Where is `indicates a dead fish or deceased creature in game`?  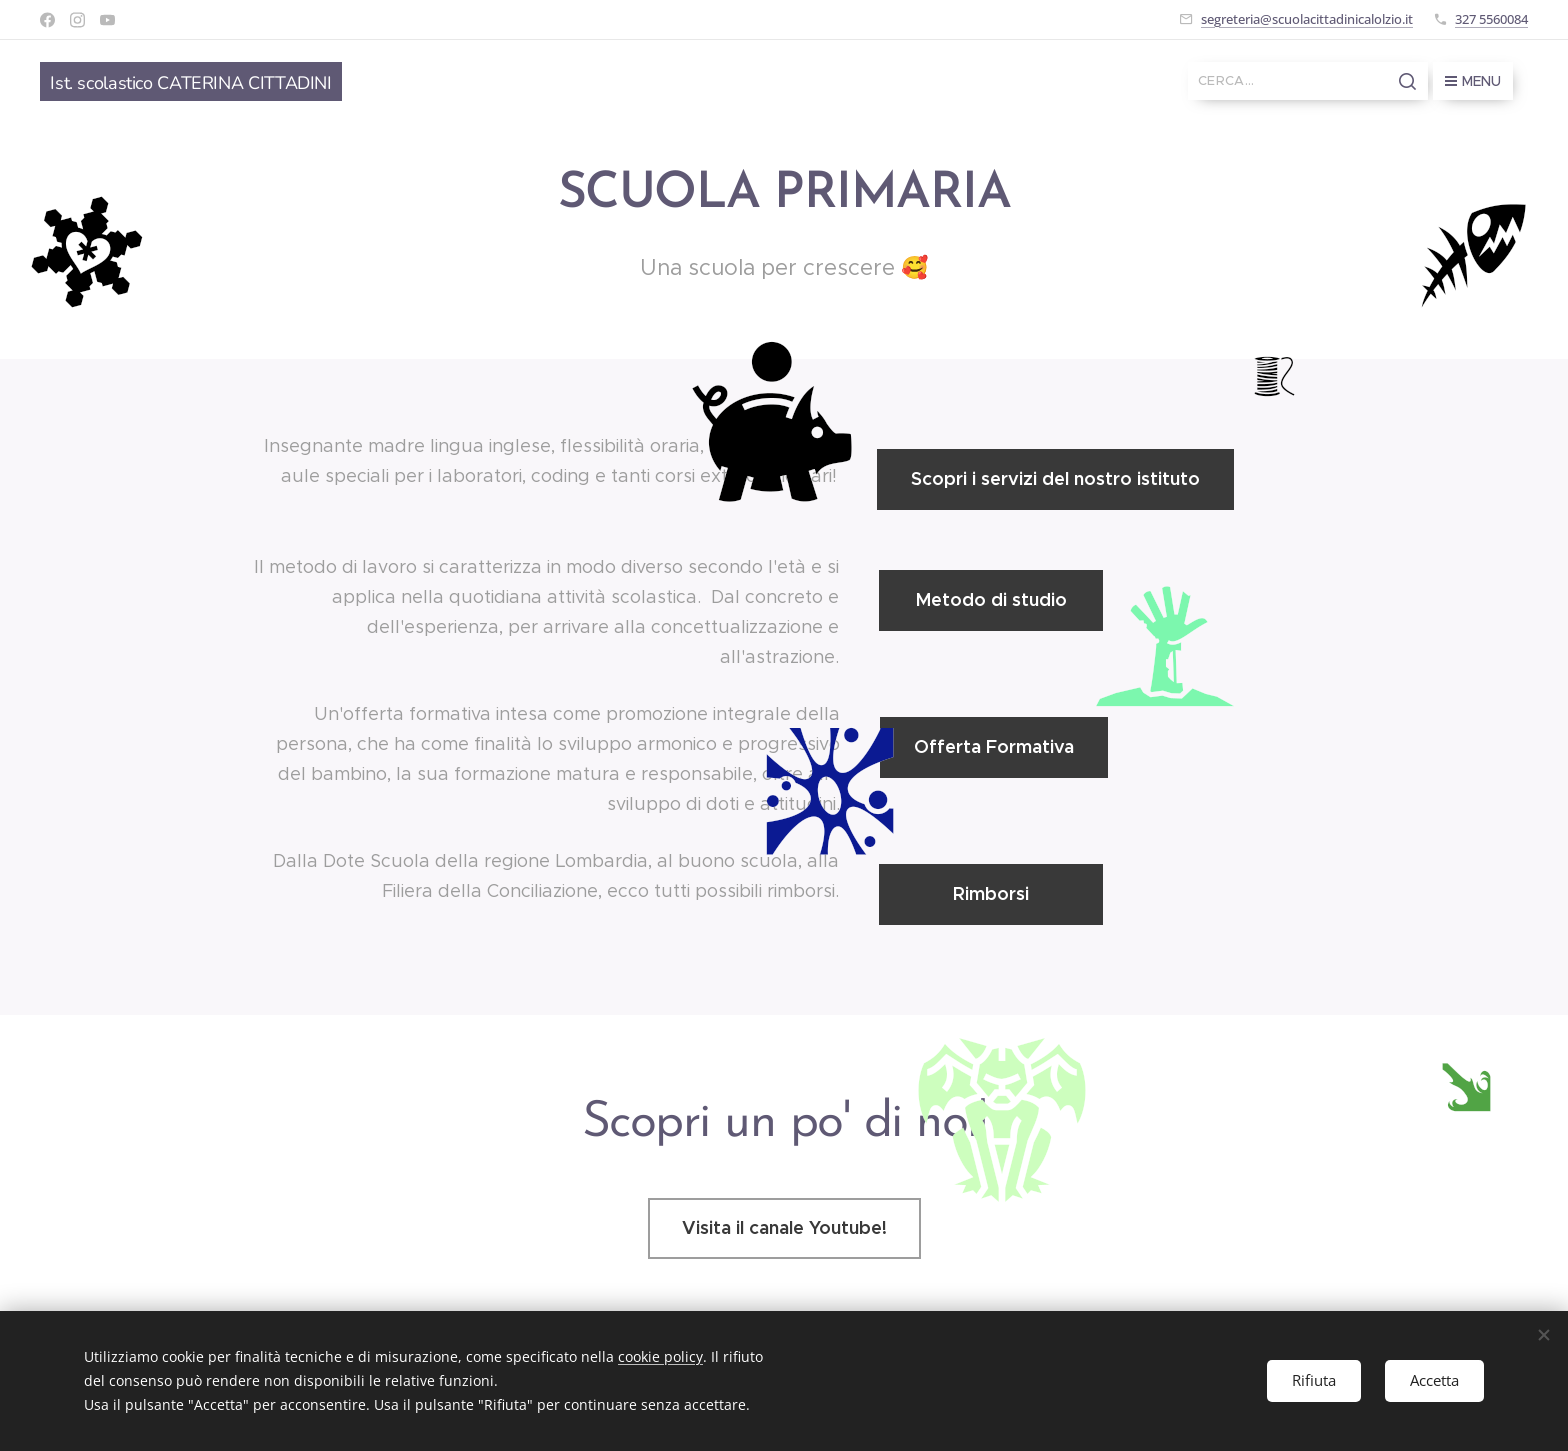
indicates a dead fish or deceased creature in game is located at coordinates (1474, 256).